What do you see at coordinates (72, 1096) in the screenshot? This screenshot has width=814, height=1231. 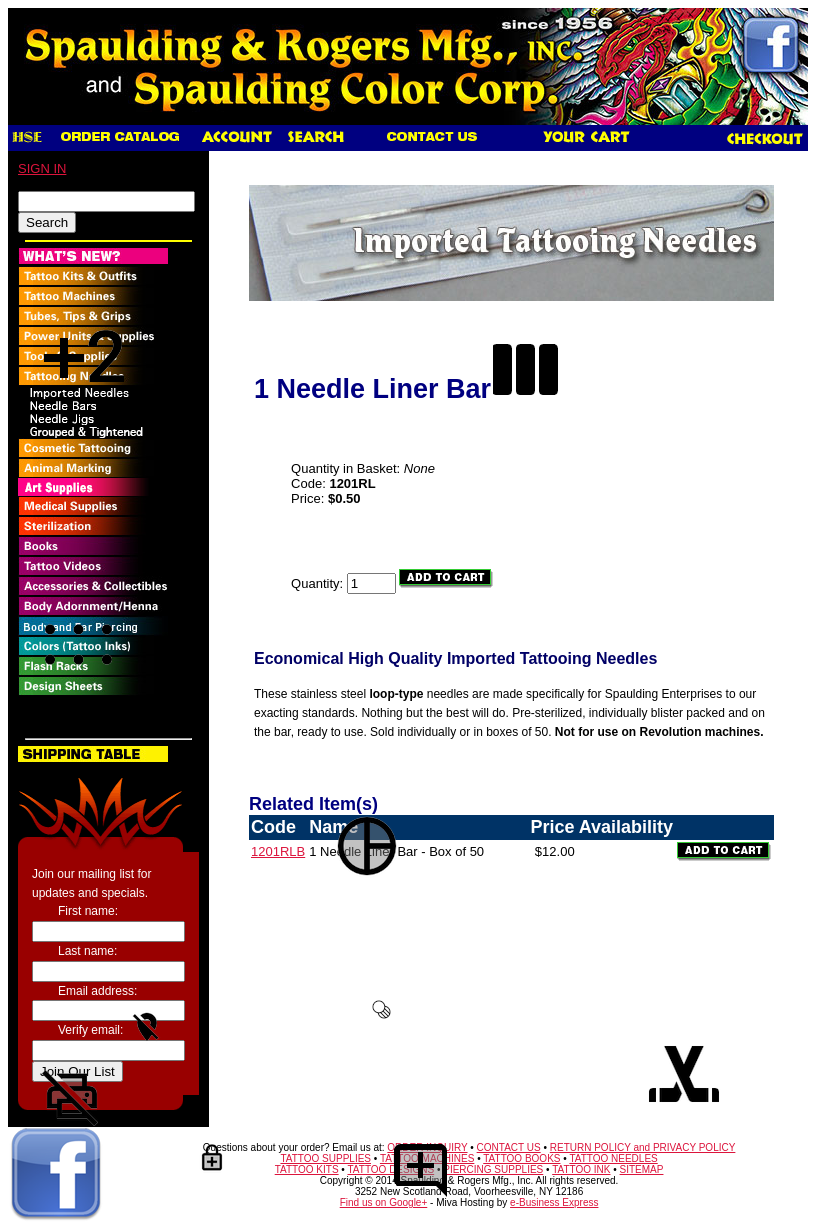 I see `printing is disabled or unavailable` at bounding box center [72, 1096].